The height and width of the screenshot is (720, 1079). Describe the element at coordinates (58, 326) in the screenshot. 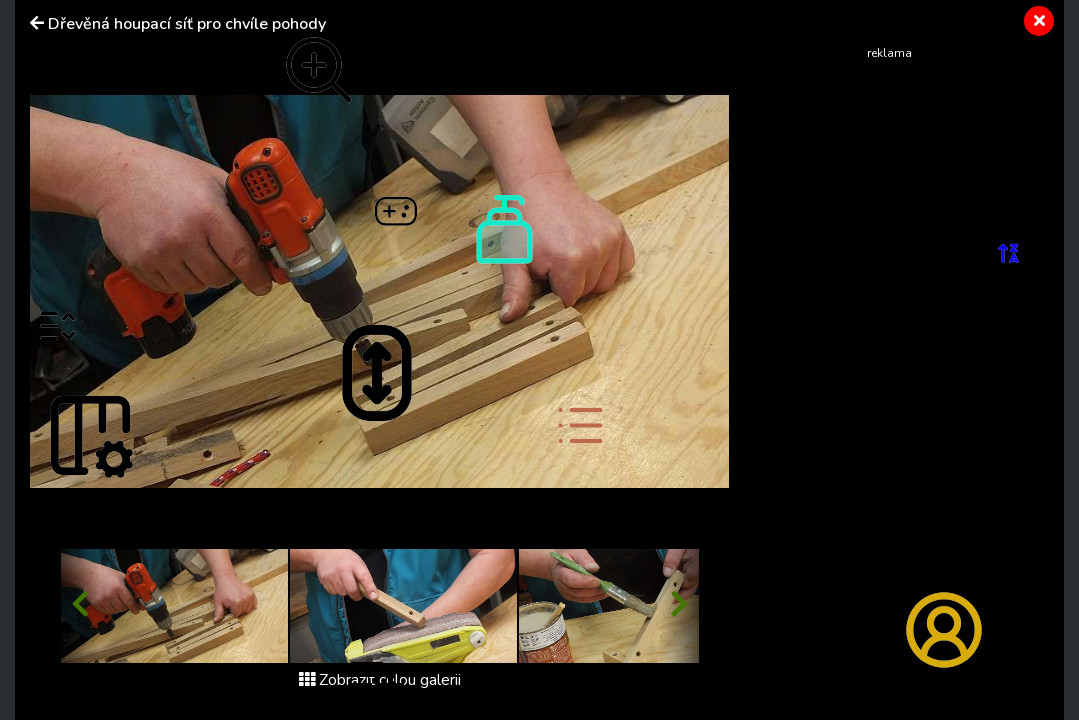

I see `sort list items ascending or descending` at that location.